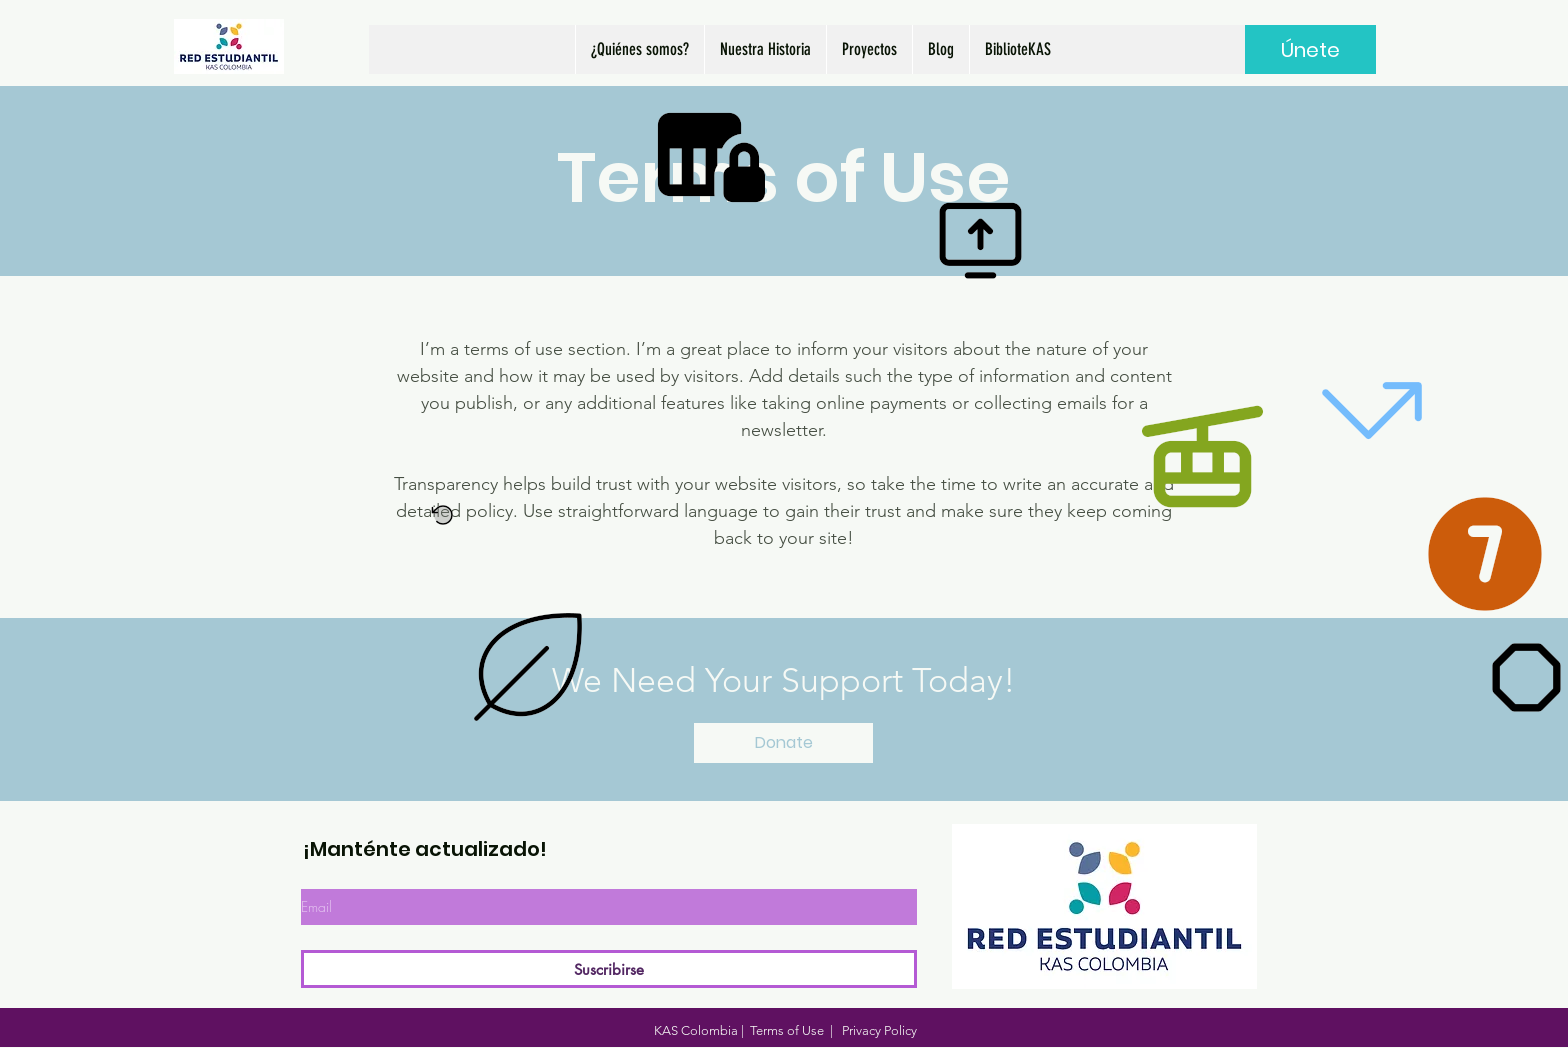  What do you see at coordinates (980, 237) in the screenshot?
I see `upload file to desktop or monitor` at bounding box center [980, 237].